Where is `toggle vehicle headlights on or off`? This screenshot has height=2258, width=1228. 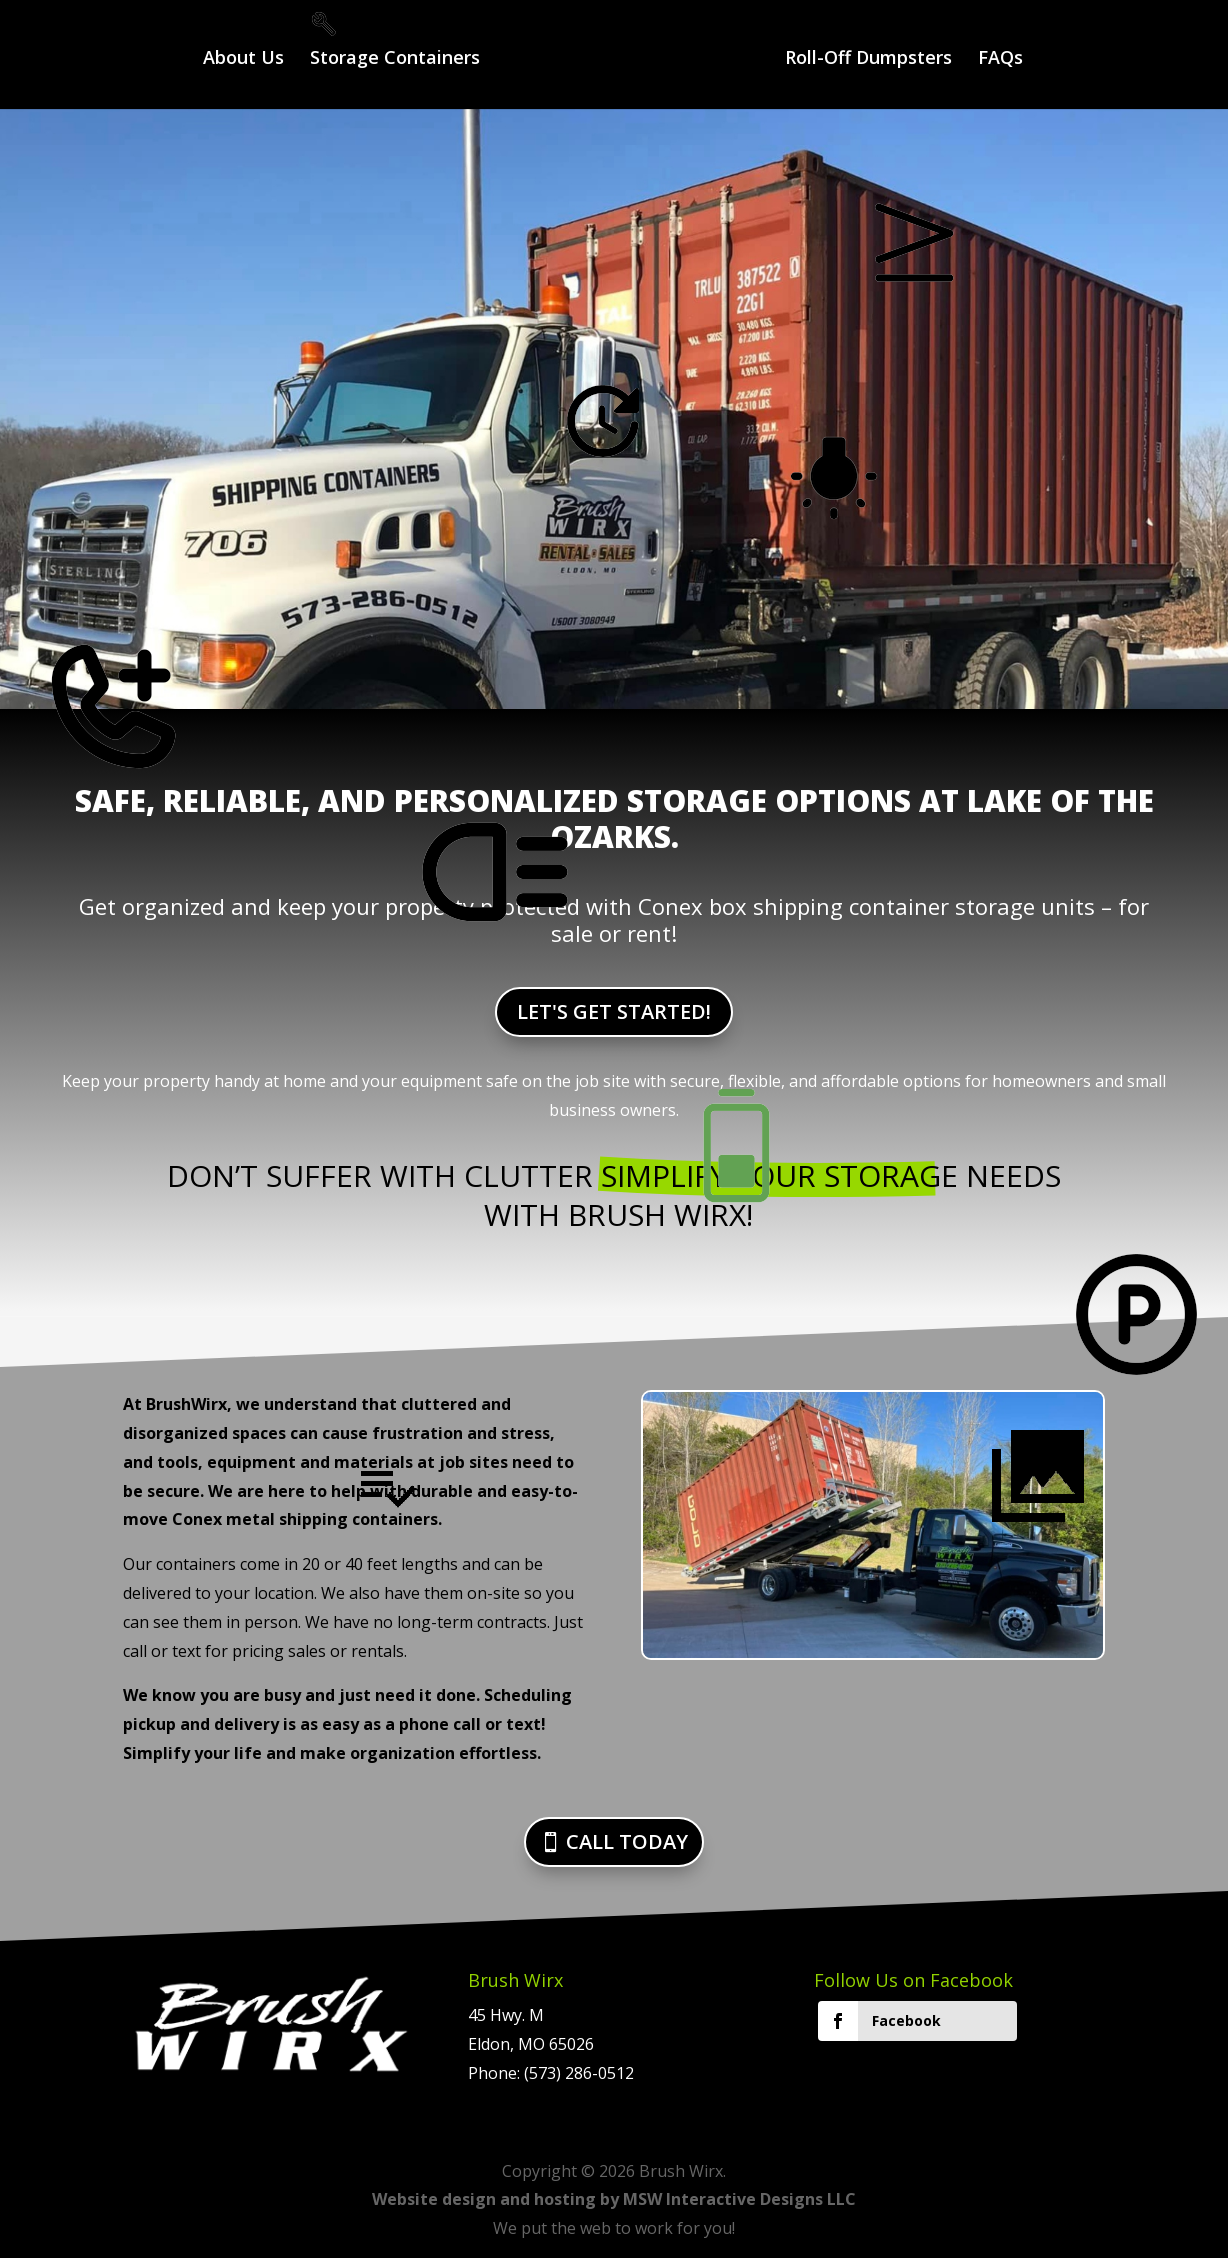
toggle vehicle headlights on or off is located at coordinates (495, 872).